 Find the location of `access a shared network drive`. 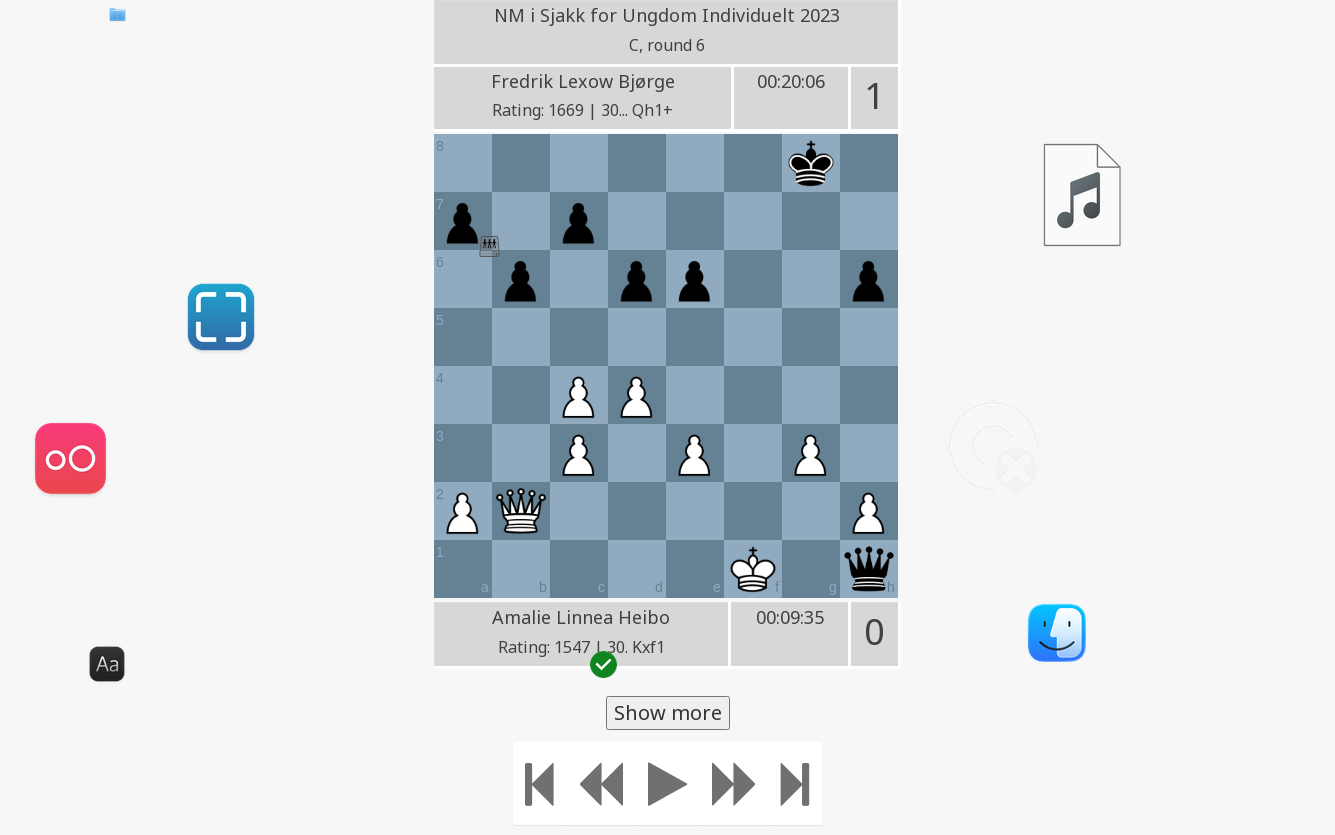

access a shared network drive is located at coordinates (489, 246).